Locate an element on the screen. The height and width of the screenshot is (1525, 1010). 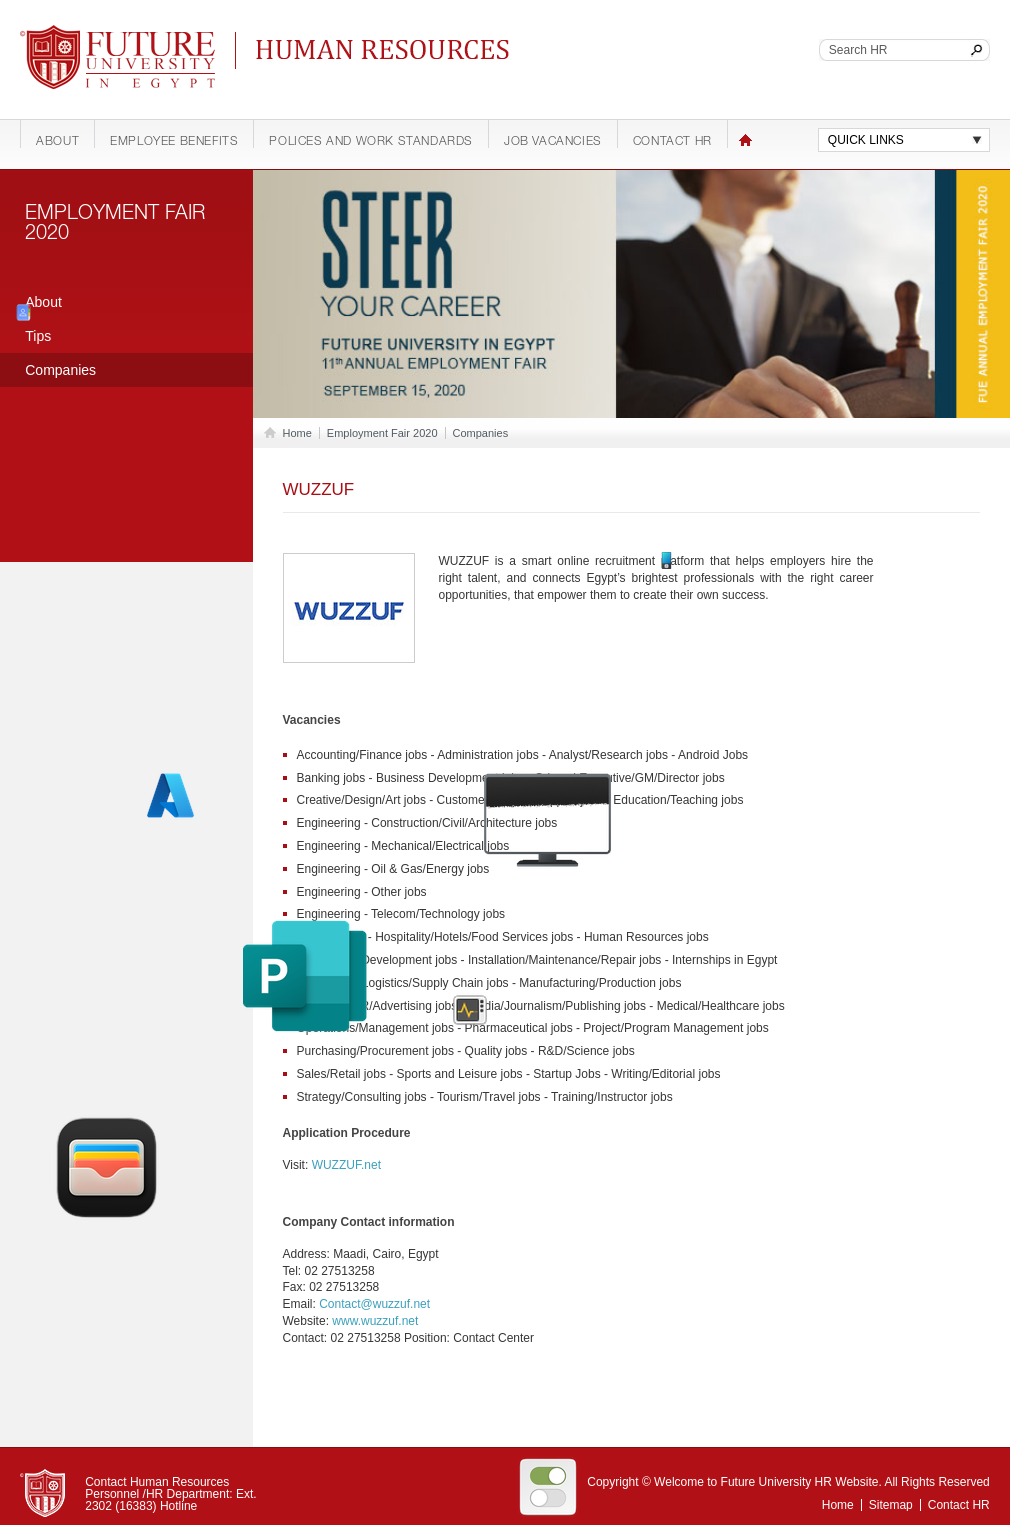
open the contacts app is located at coordinates (23, 312).